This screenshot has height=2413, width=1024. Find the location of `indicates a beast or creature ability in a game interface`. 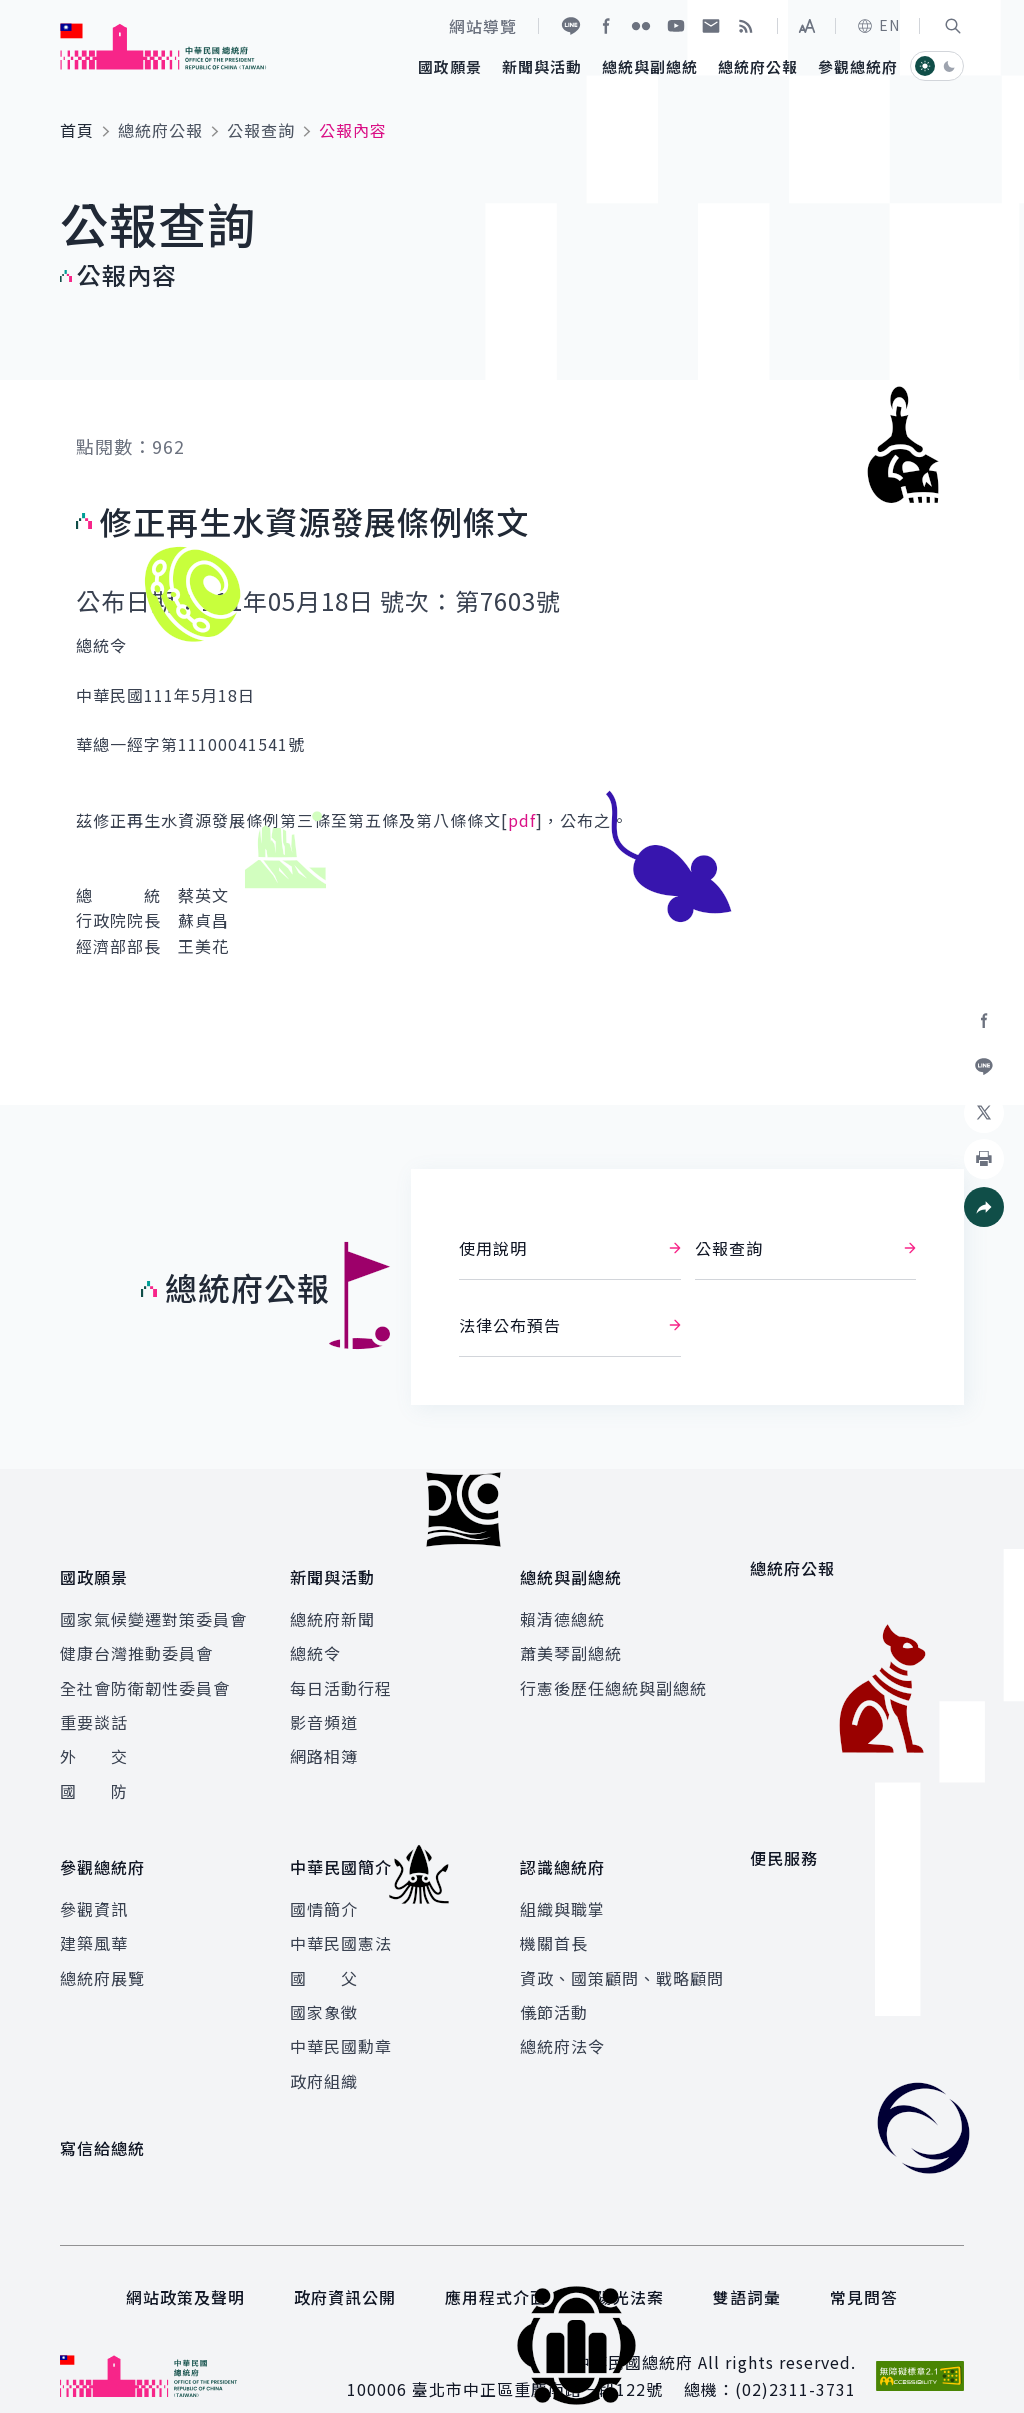

indicates a beast or creature ability in a game interface is located at coordinates (923, 2128).